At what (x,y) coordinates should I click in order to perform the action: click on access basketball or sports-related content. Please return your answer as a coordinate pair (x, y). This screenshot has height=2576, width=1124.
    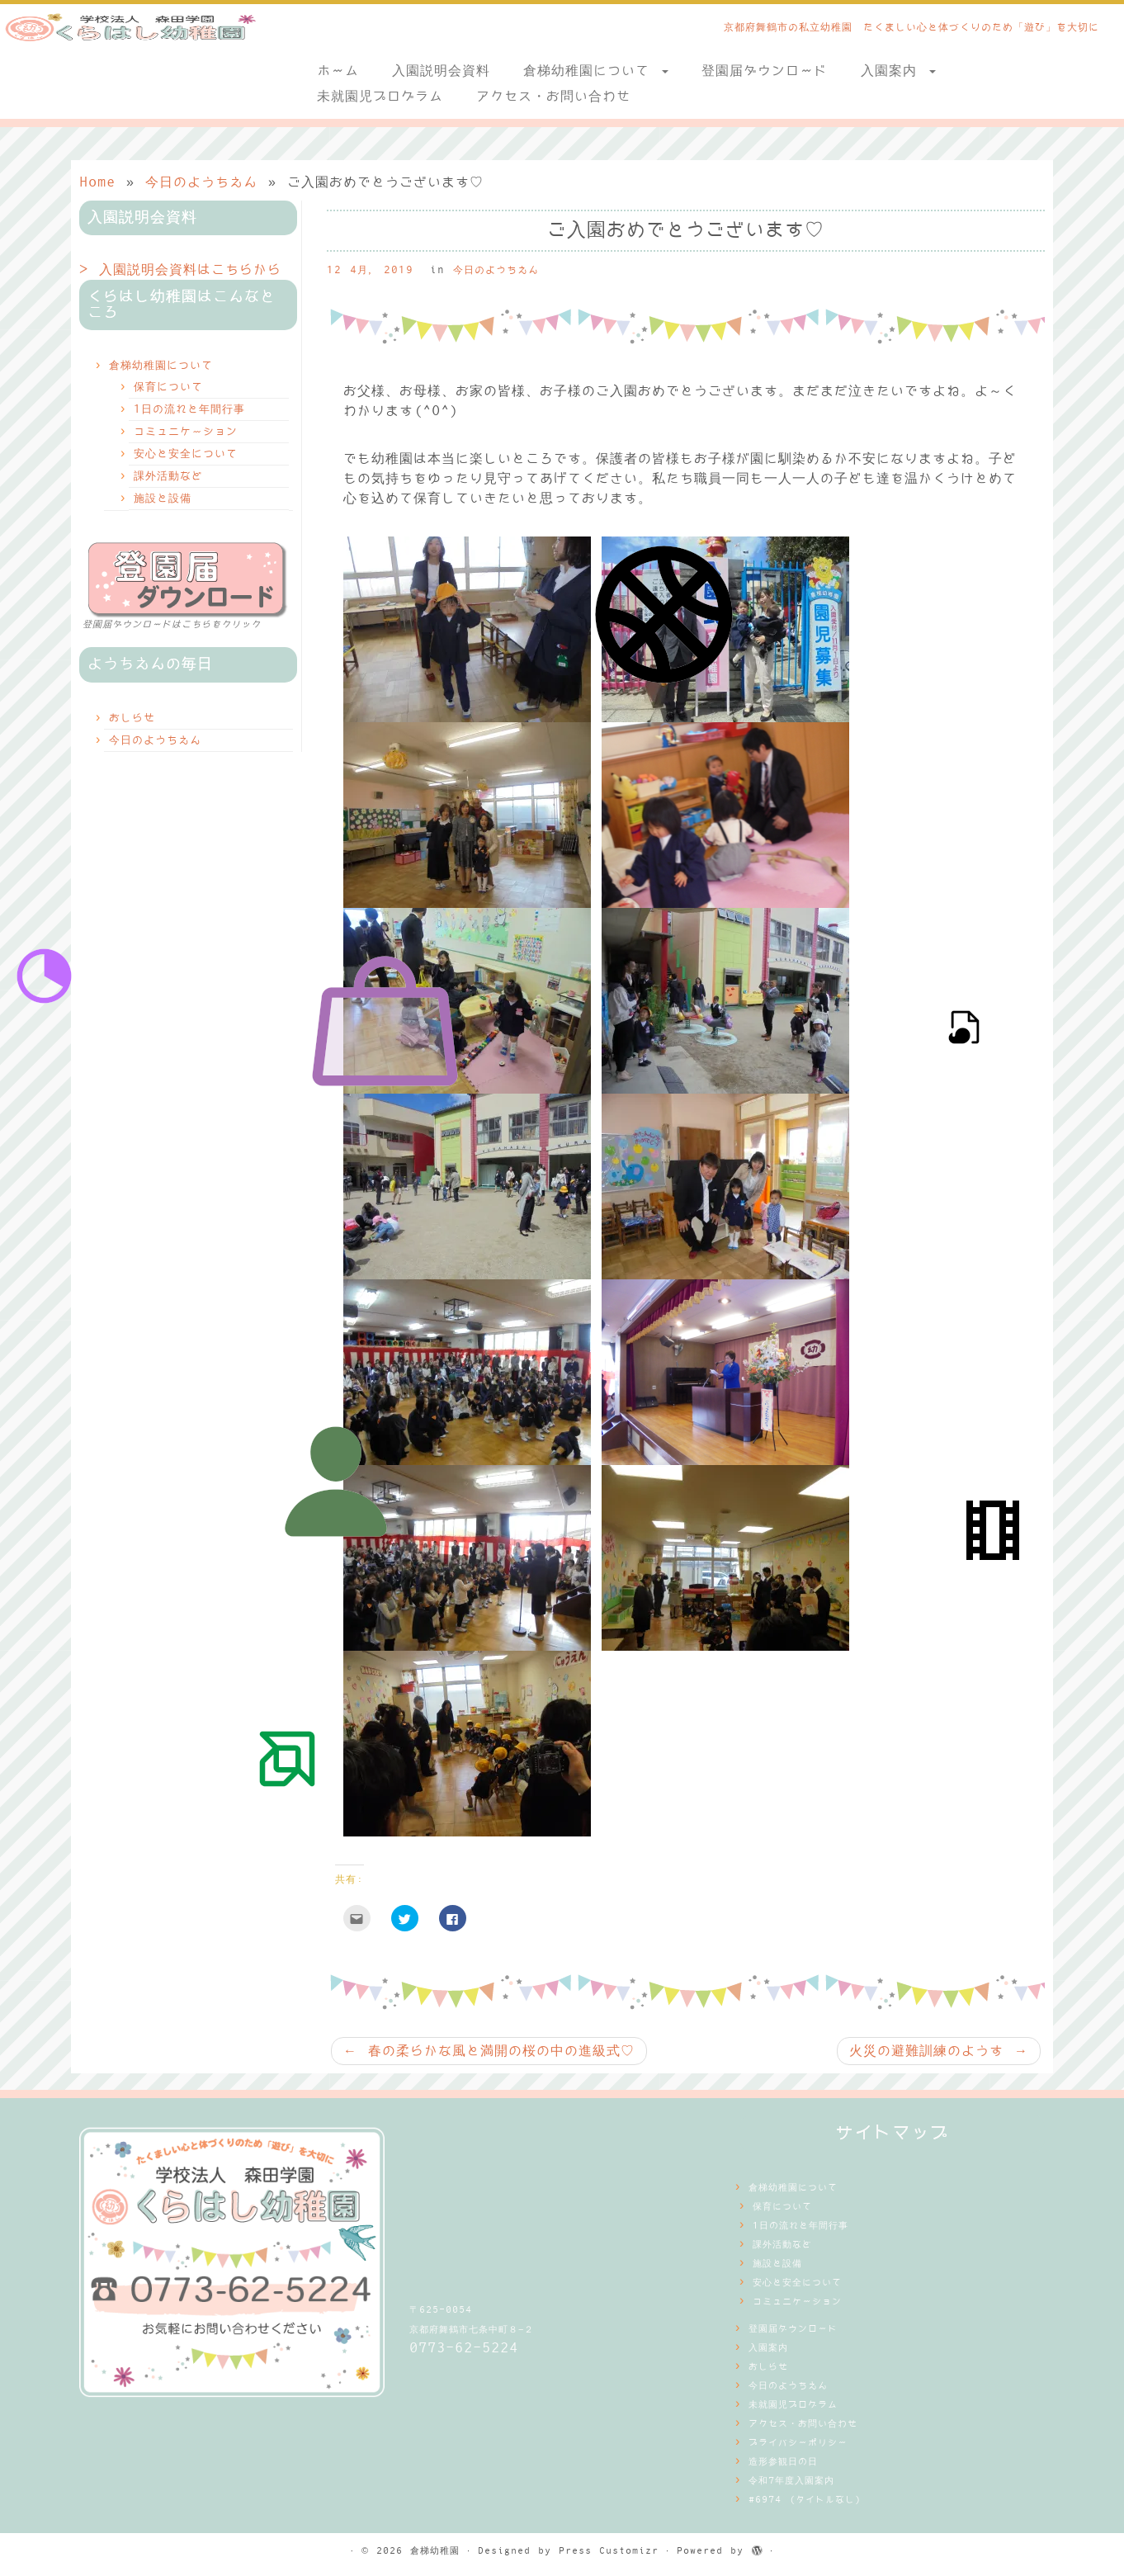
    Looking at the image, I should click on (664, 614).